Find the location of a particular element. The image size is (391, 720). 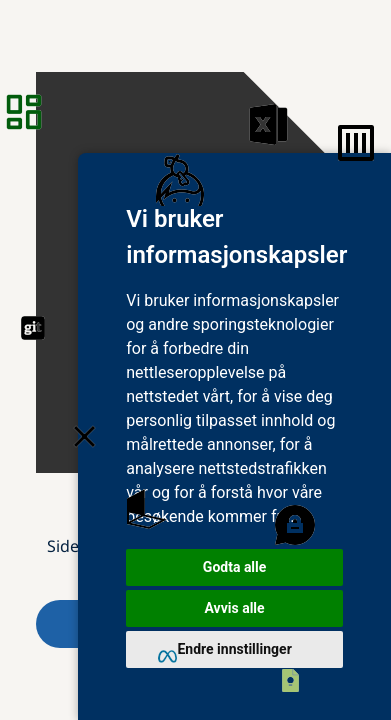

close the current window or dialog is located at coordinates (84, 436).